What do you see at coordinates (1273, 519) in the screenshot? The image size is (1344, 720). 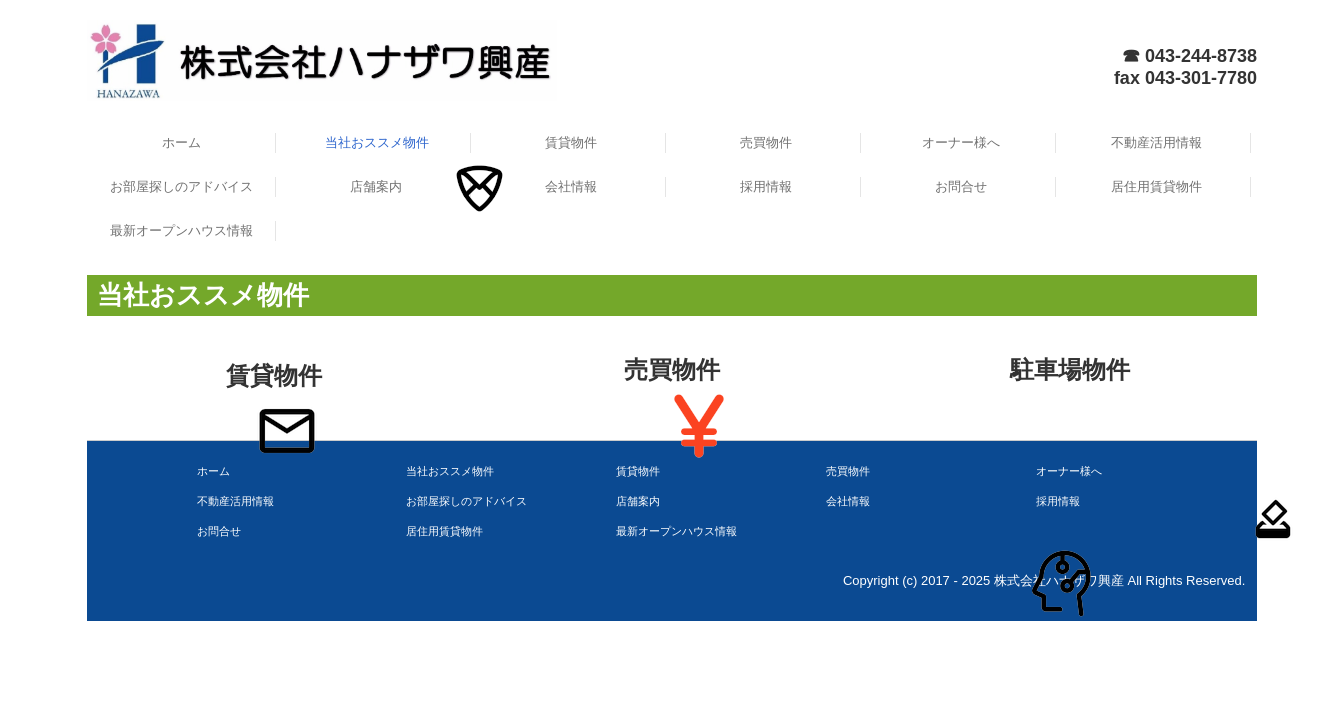 I see `cast your vote or submit a ballot` at bounding box center [1273, 519].